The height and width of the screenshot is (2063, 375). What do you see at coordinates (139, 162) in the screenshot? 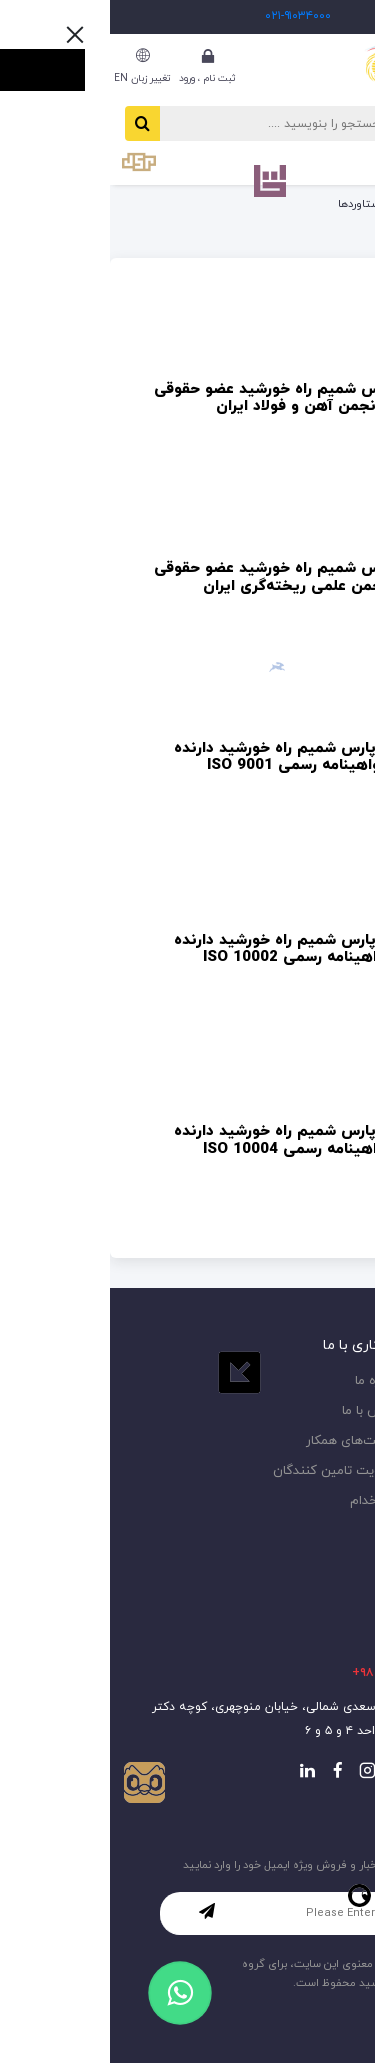
I see `jsr (javascript registry) logo` at bounding box center [139, 162].